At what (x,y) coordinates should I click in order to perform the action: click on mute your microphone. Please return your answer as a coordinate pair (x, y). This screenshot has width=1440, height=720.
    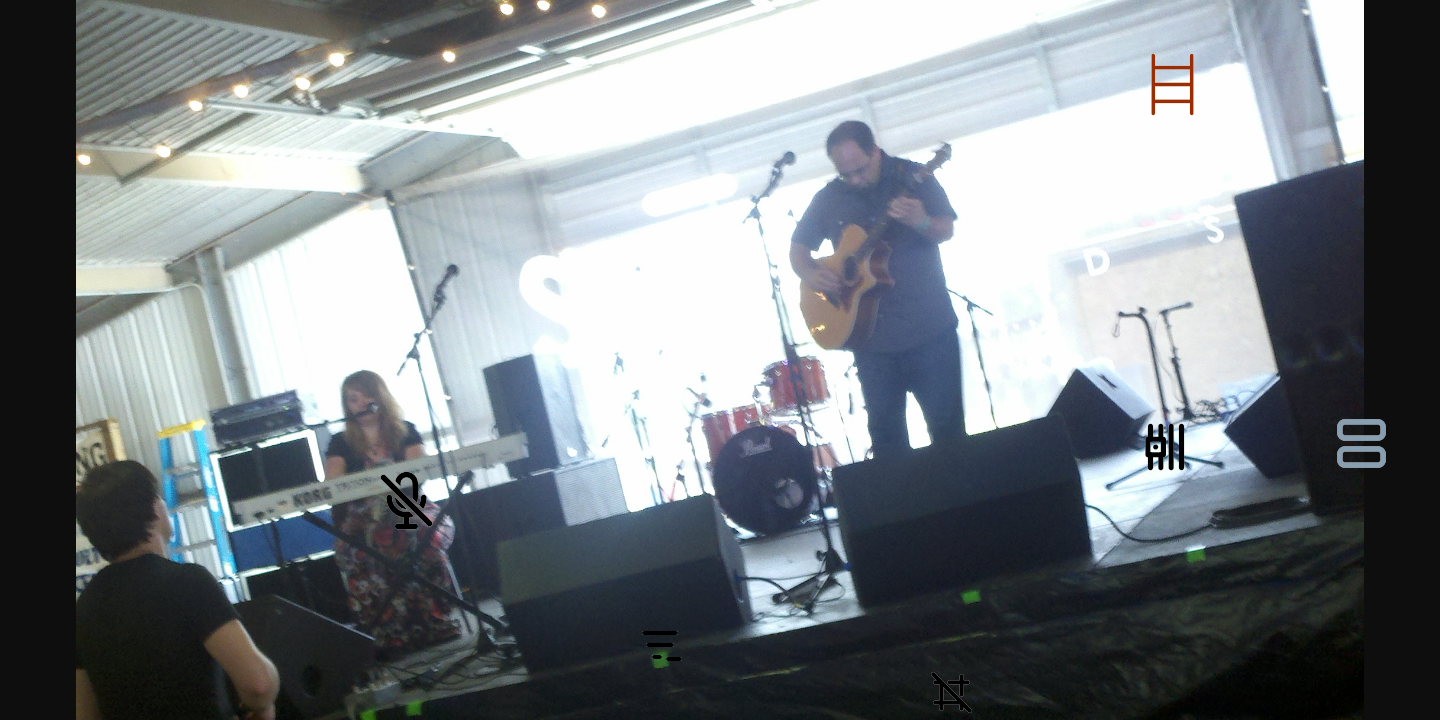
    Looking at the image, I should click on (406, 500).